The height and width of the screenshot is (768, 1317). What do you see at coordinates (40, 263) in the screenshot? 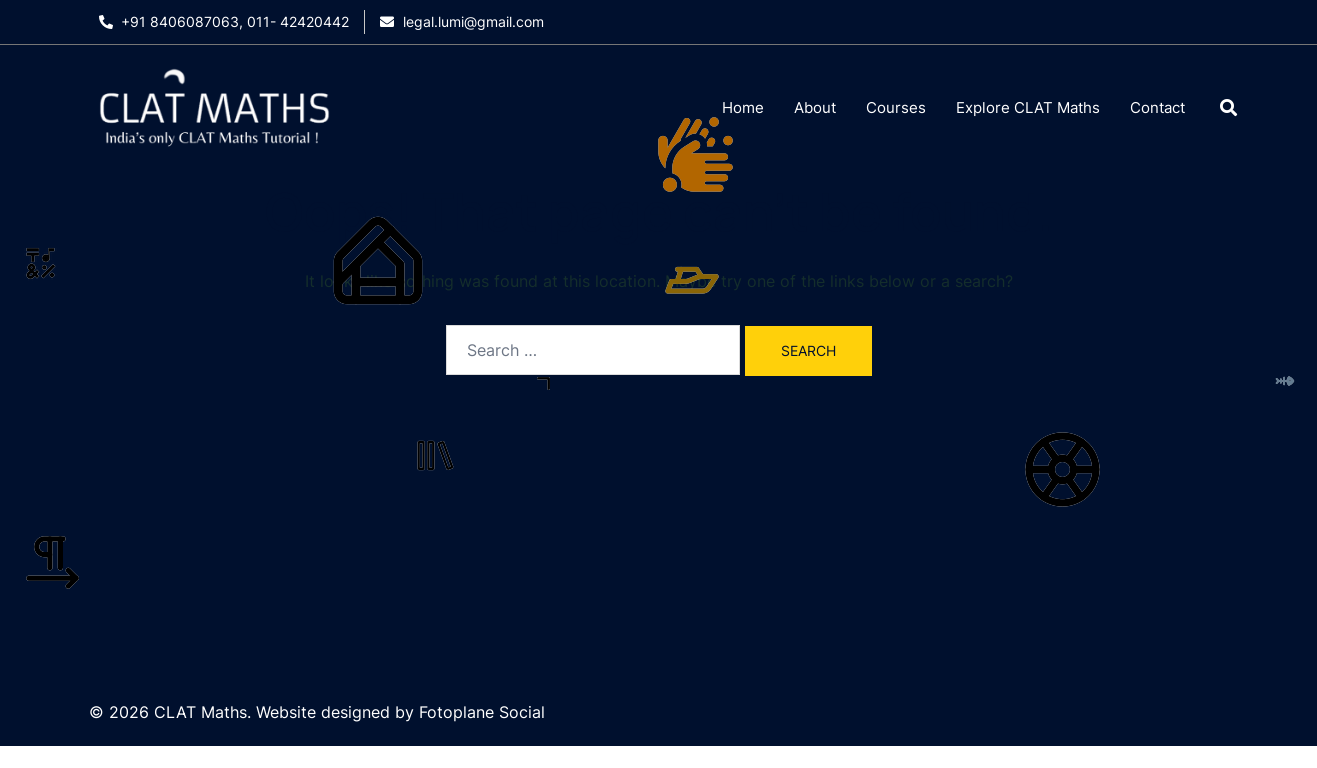
I see `access emoji and special characters` at bounding box center [40, 263].